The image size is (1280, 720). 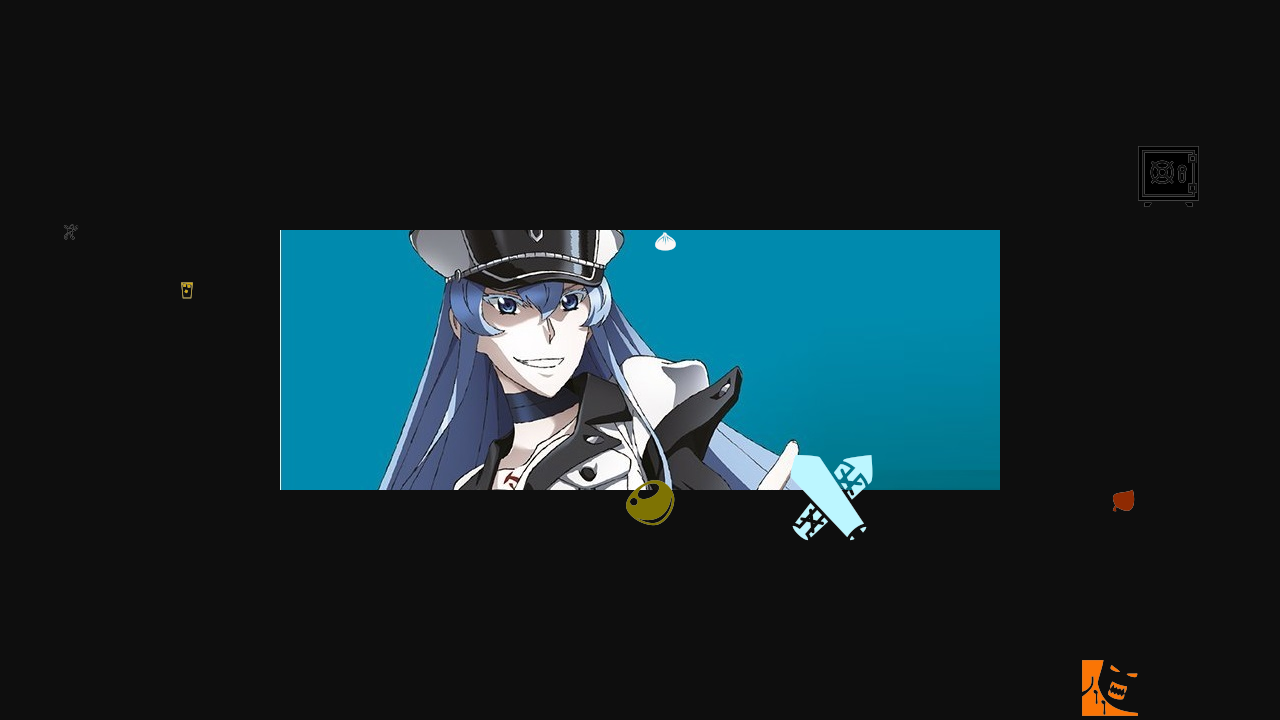 What do you see at coordinates (1123, 500) in the screenshot?
I see `indicates eco-friendly or sustainable option` at bounding box center [1123, 500].